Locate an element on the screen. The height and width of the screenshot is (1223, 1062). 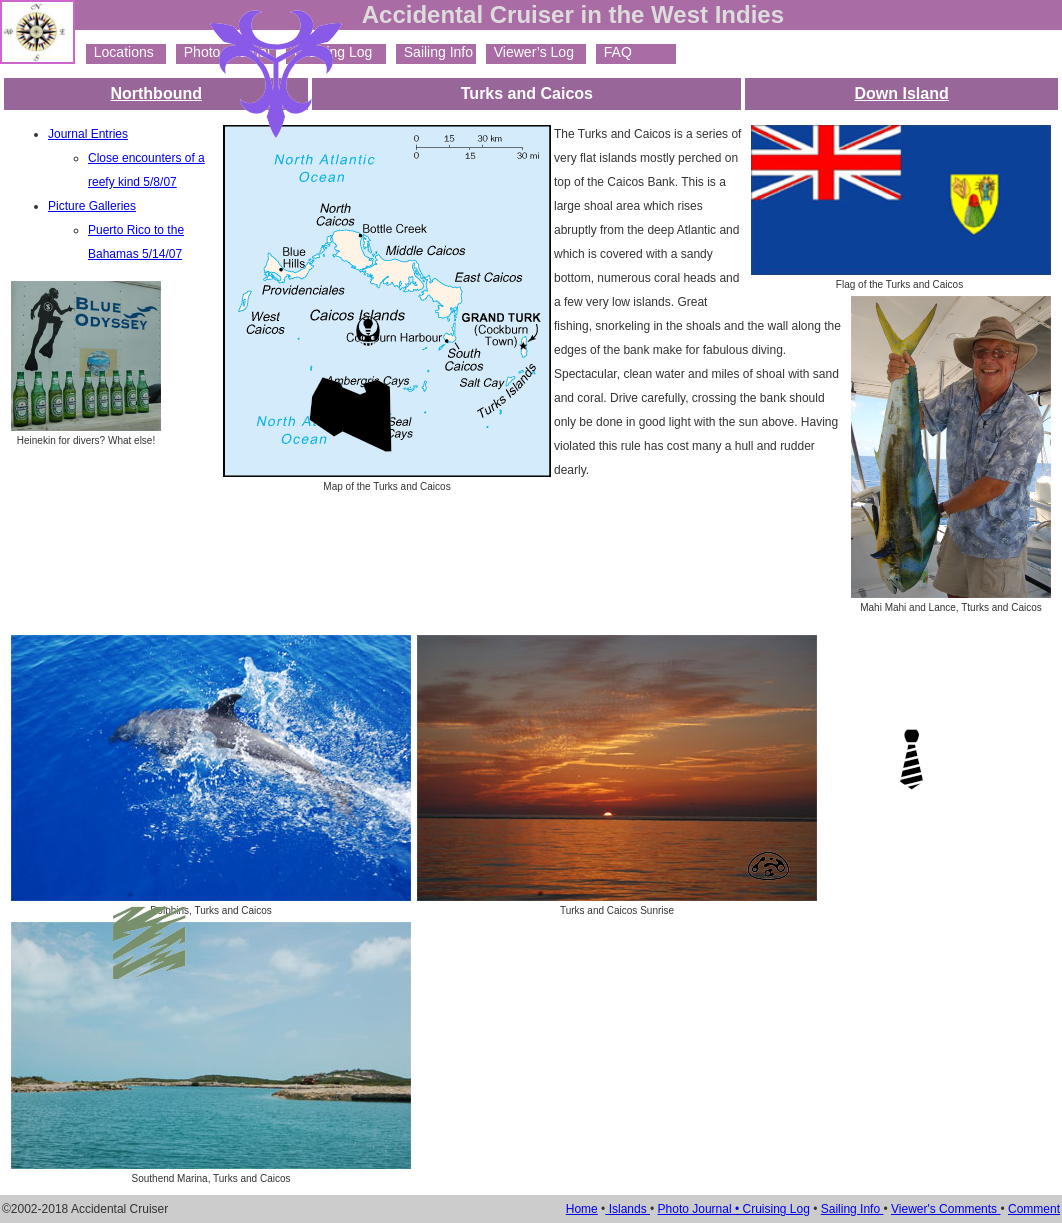
select Libya on the map is located at coordinates (350, 414).